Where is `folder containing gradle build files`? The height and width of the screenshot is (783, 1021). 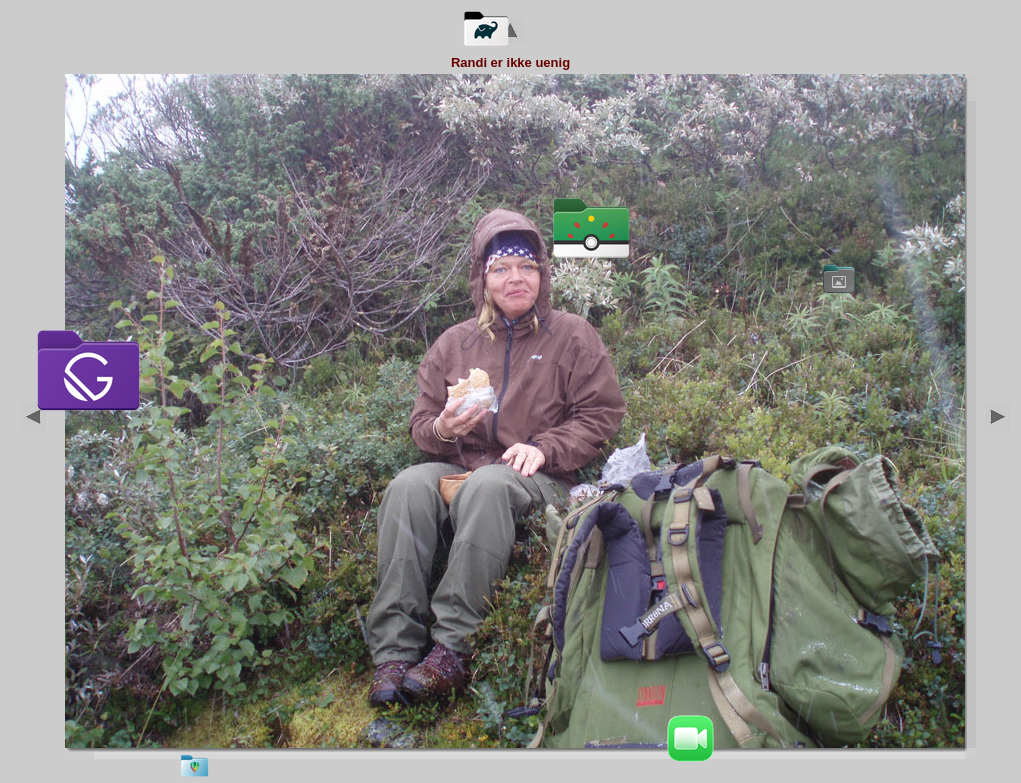
folder containing gradle build files is located at coordinates (486, 30).